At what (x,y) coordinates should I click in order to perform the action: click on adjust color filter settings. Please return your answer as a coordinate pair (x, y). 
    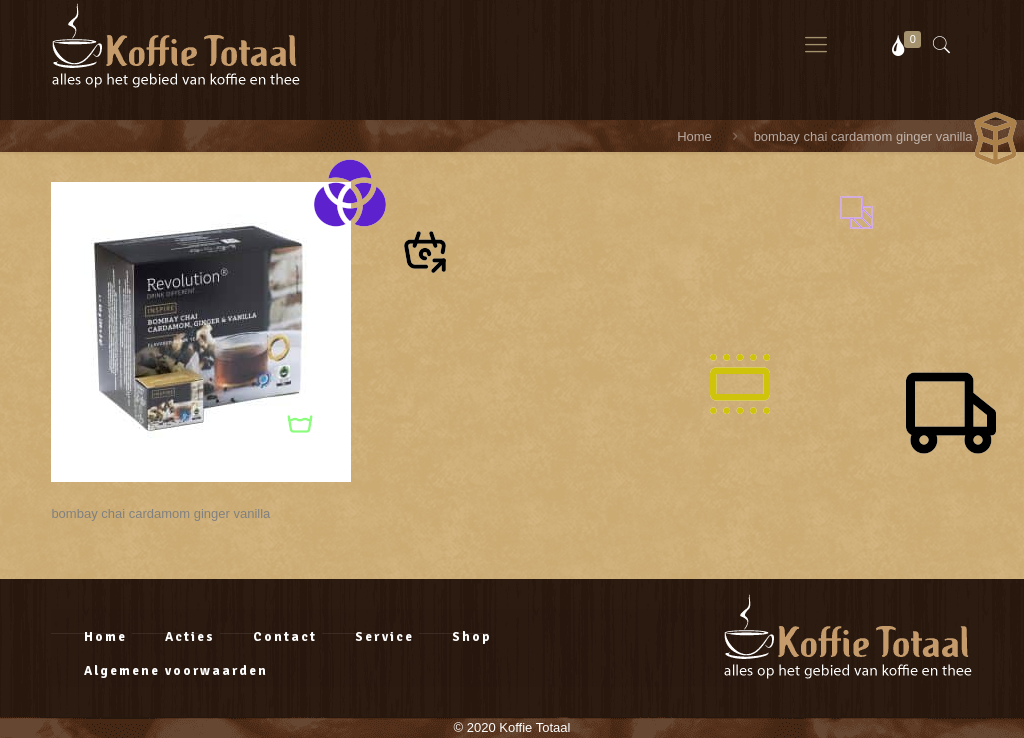
    Looking at the image, I should click on (350, 193).